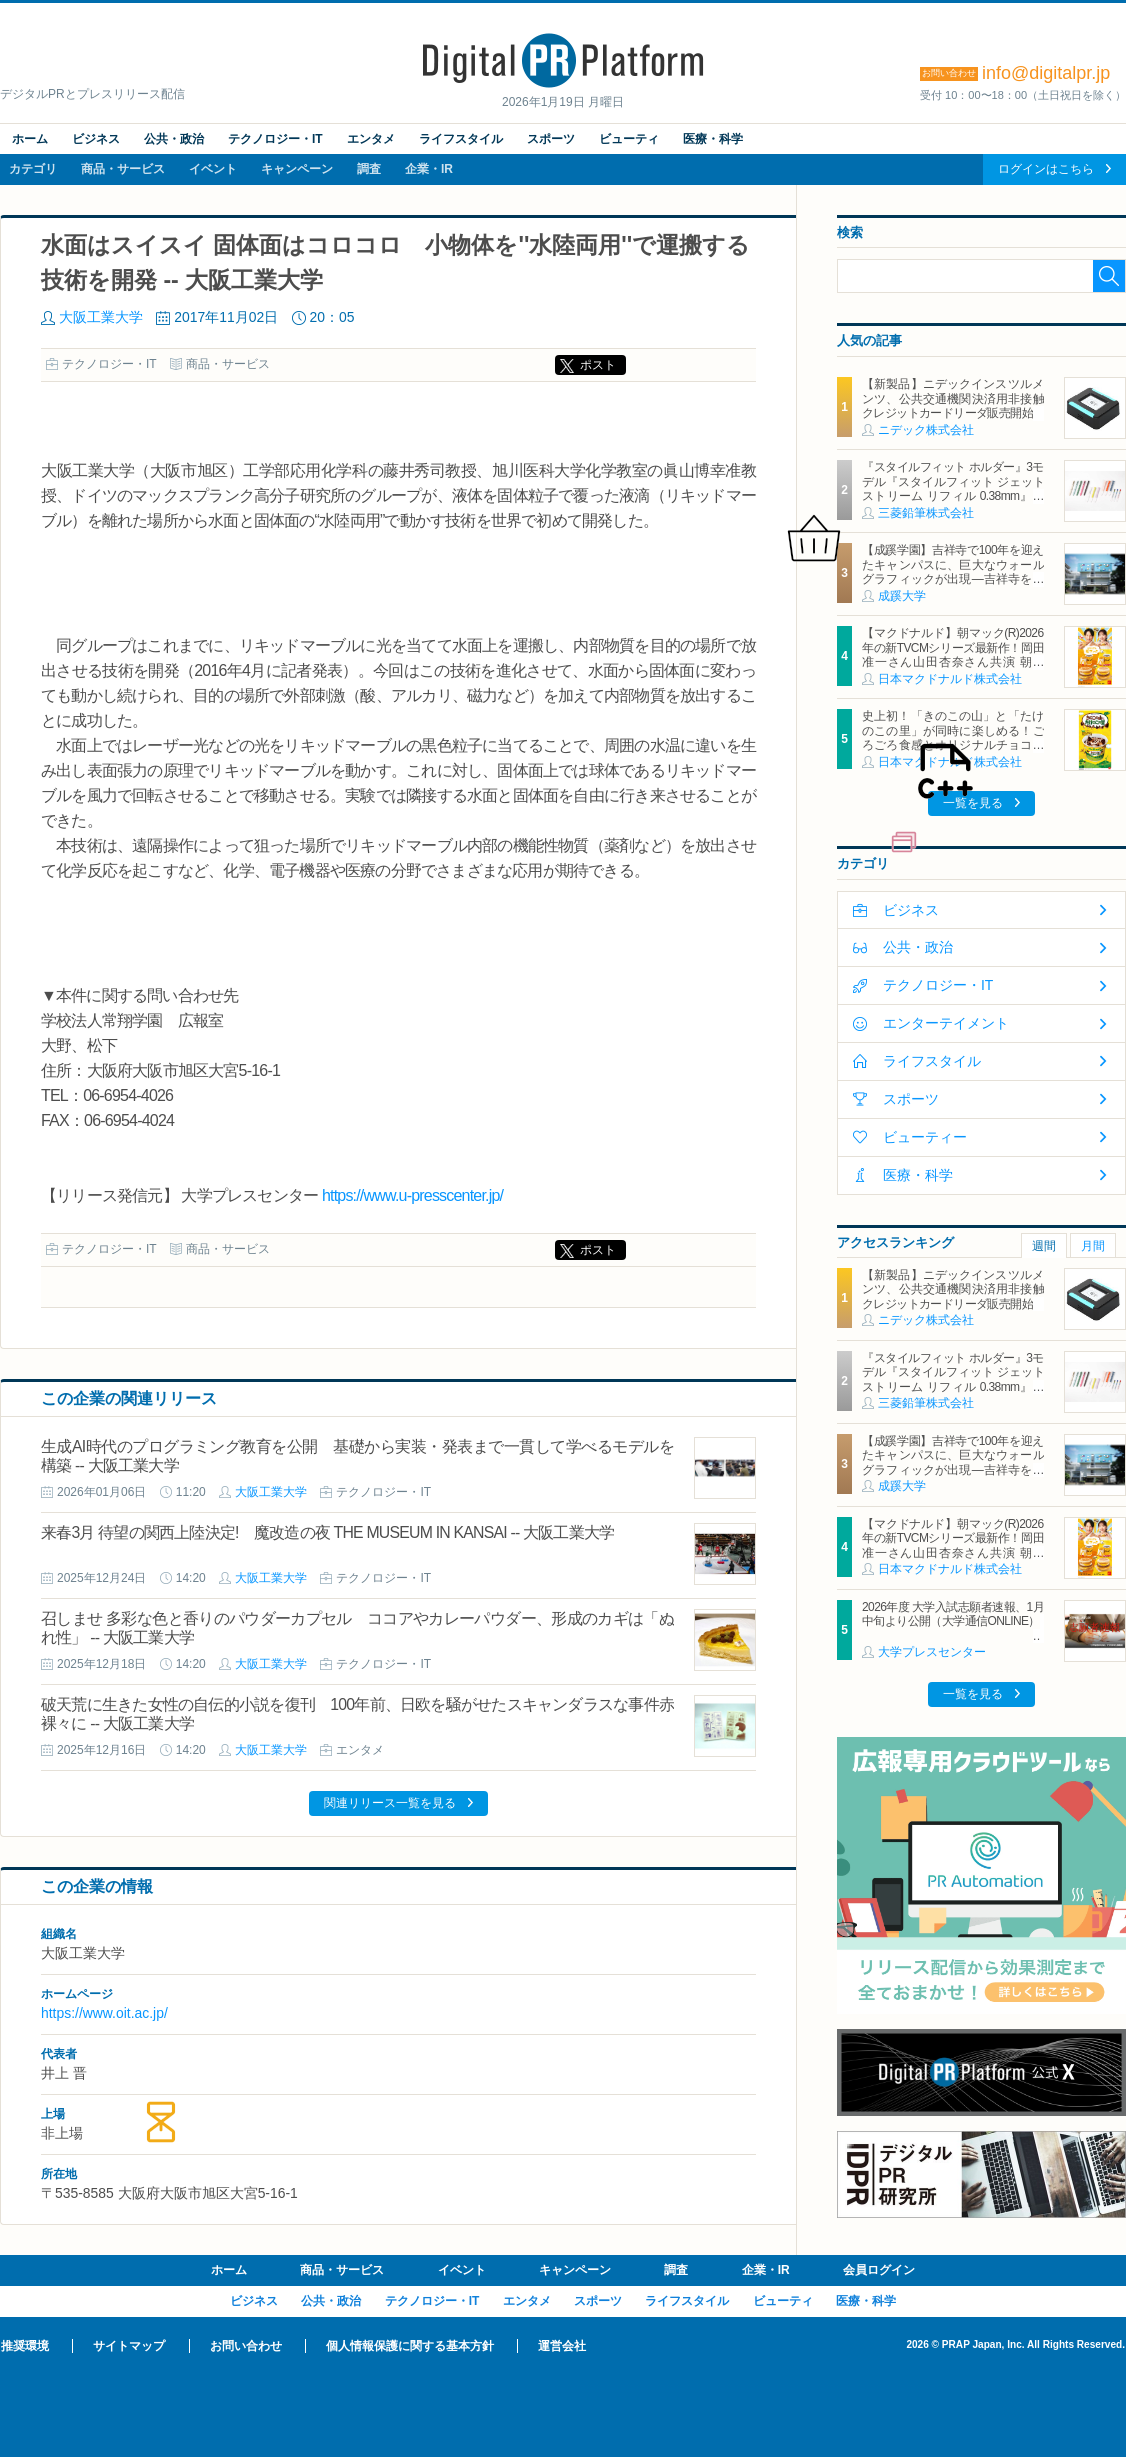 Image resolution: width=1126 pixels, height=2457 pixels. What do you see at coordinates (904, 842) in the screenshot?
I see `open browser tabs or windows` at bounding box center [904, 842].